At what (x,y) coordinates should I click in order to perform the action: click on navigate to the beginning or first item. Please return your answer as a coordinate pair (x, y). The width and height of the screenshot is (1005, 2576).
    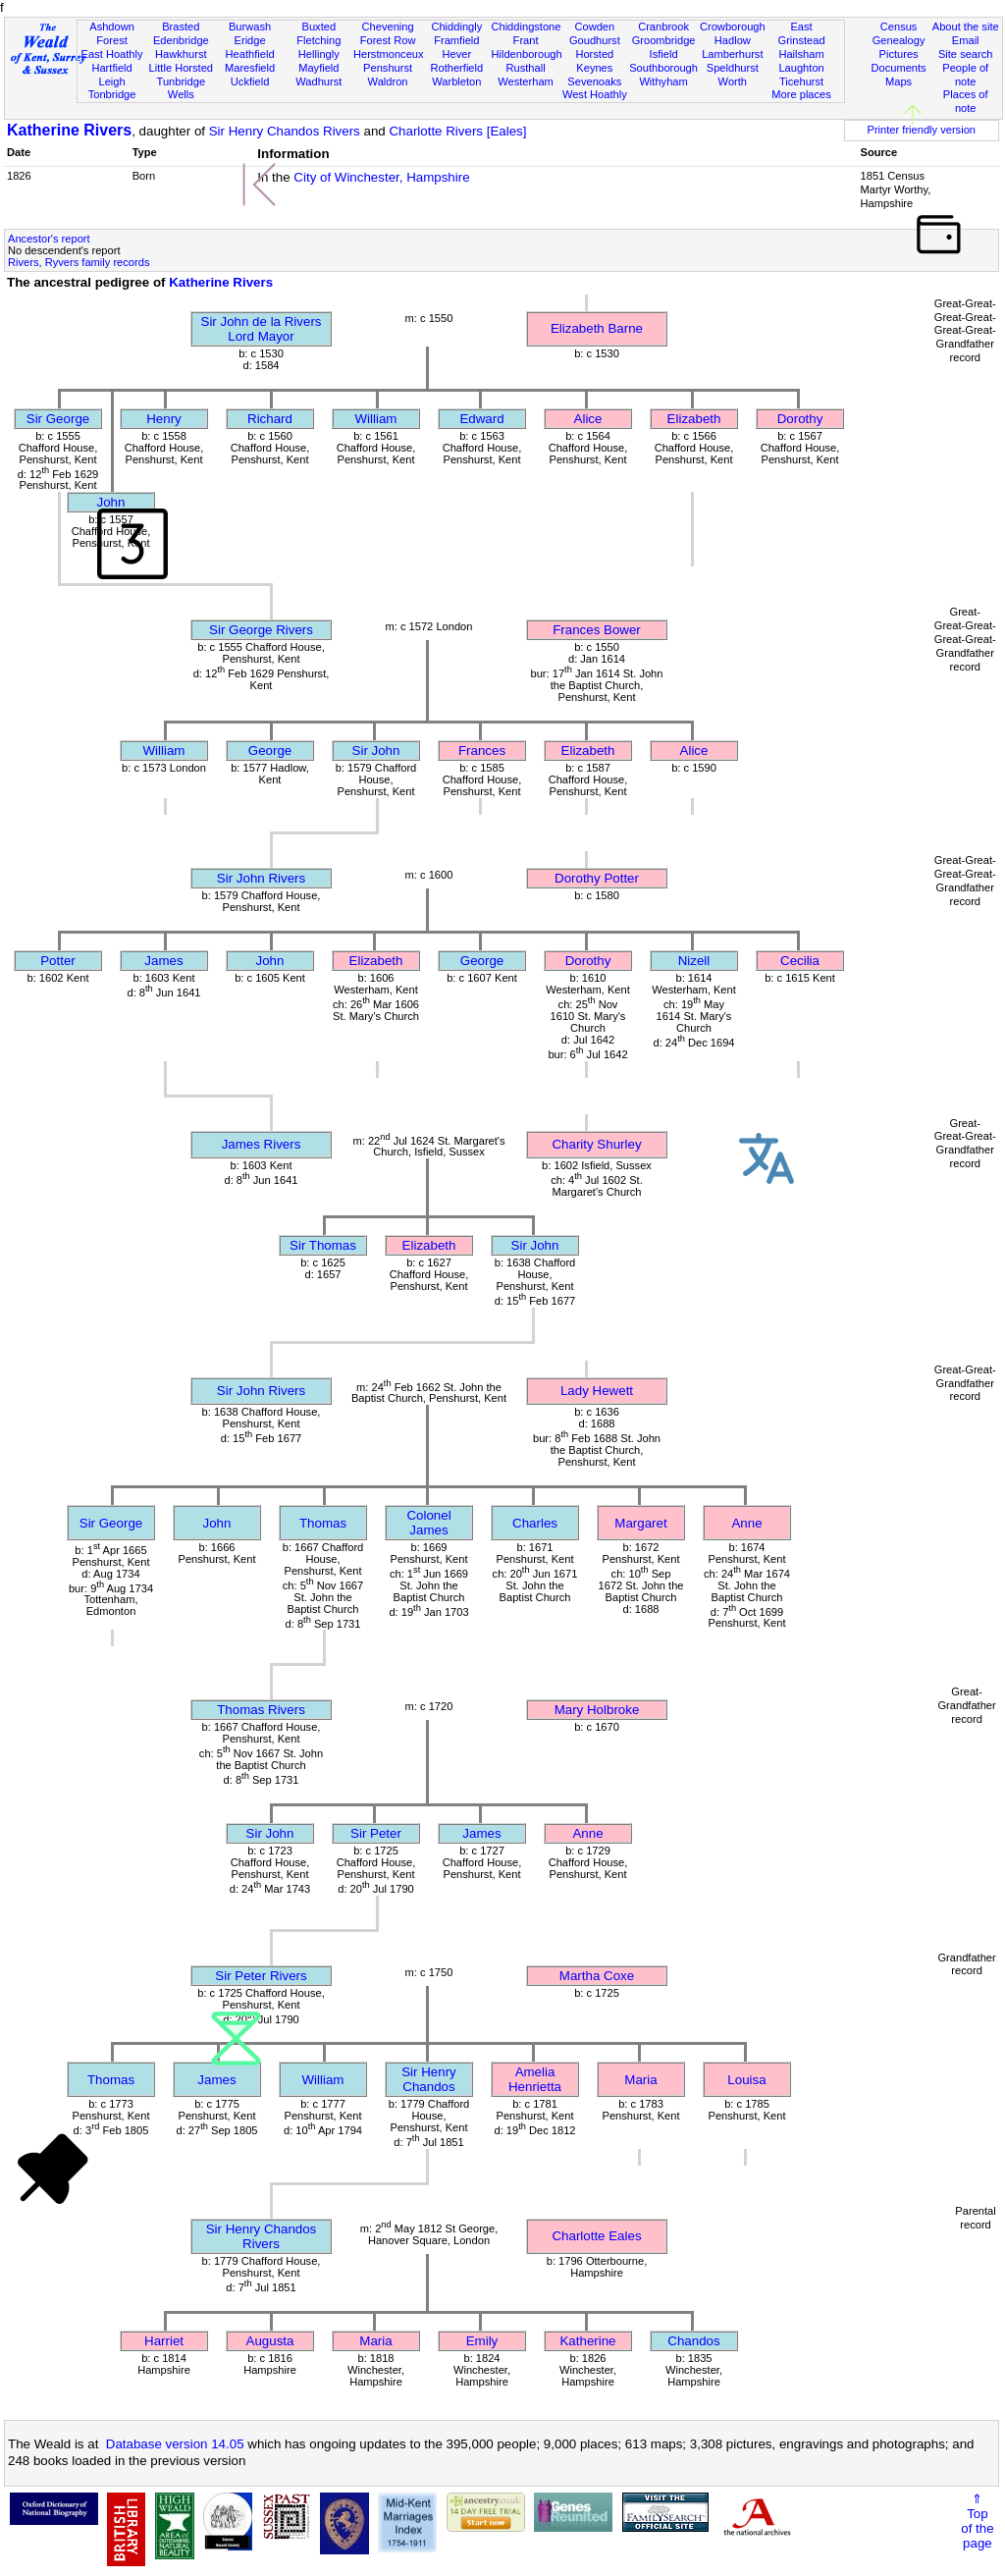
    Looking at the image, I should click on (258, 185).